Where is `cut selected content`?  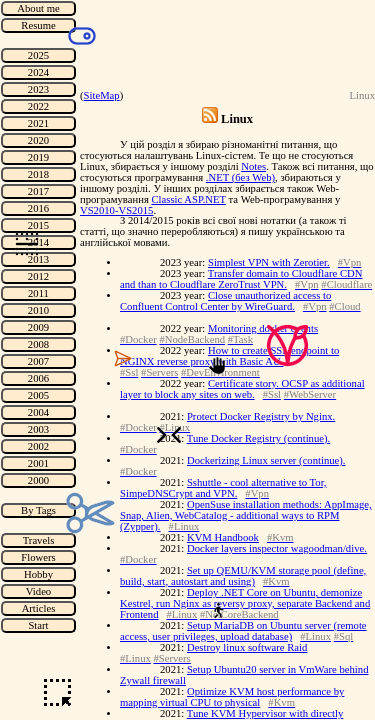 cut selected content is located at coordinates (90, 513).